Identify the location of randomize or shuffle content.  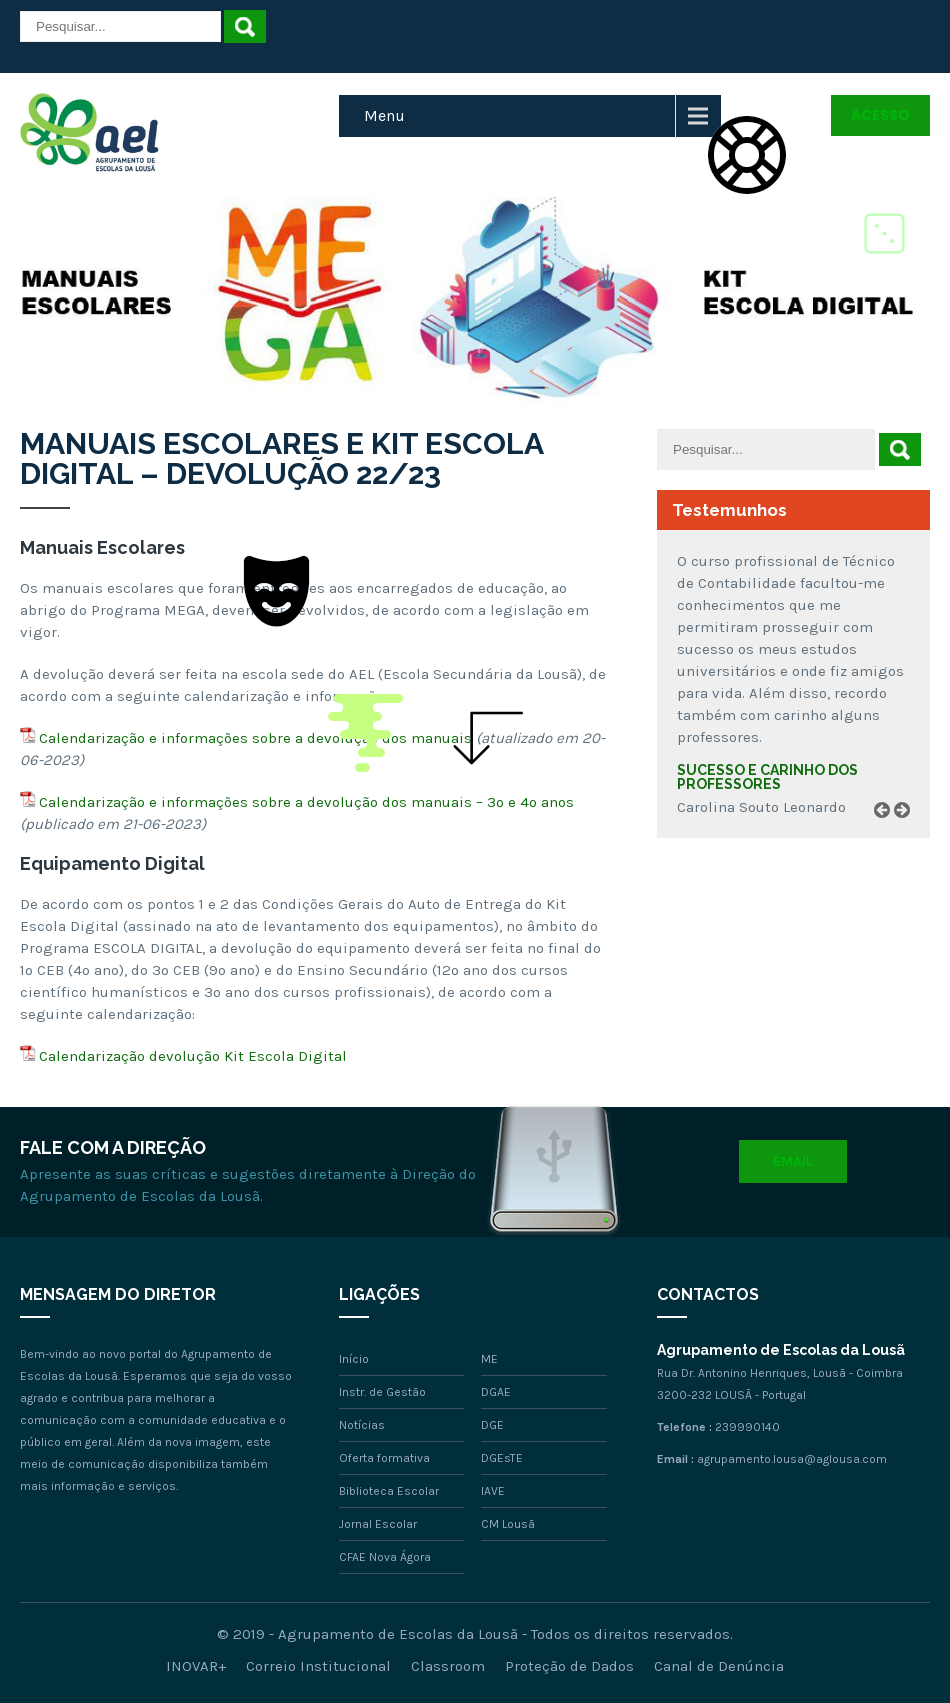
(884, 233).